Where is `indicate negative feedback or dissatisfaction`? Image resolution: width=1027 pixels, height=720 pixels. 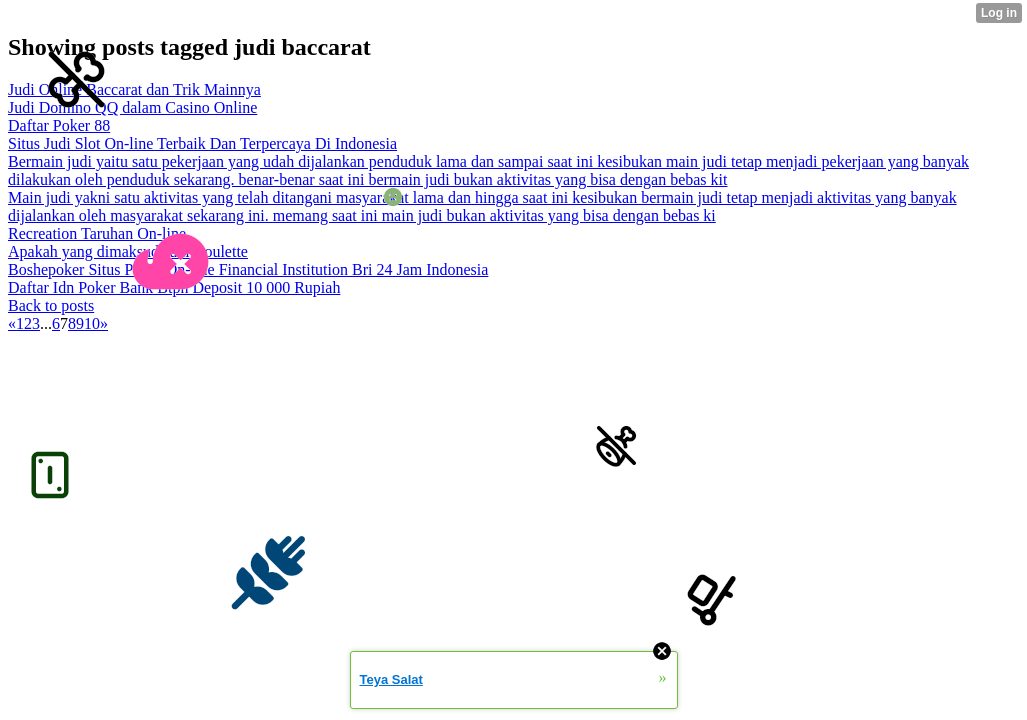 indicate negative feedback or dissatisfaction is located at coordinates (393, 197).